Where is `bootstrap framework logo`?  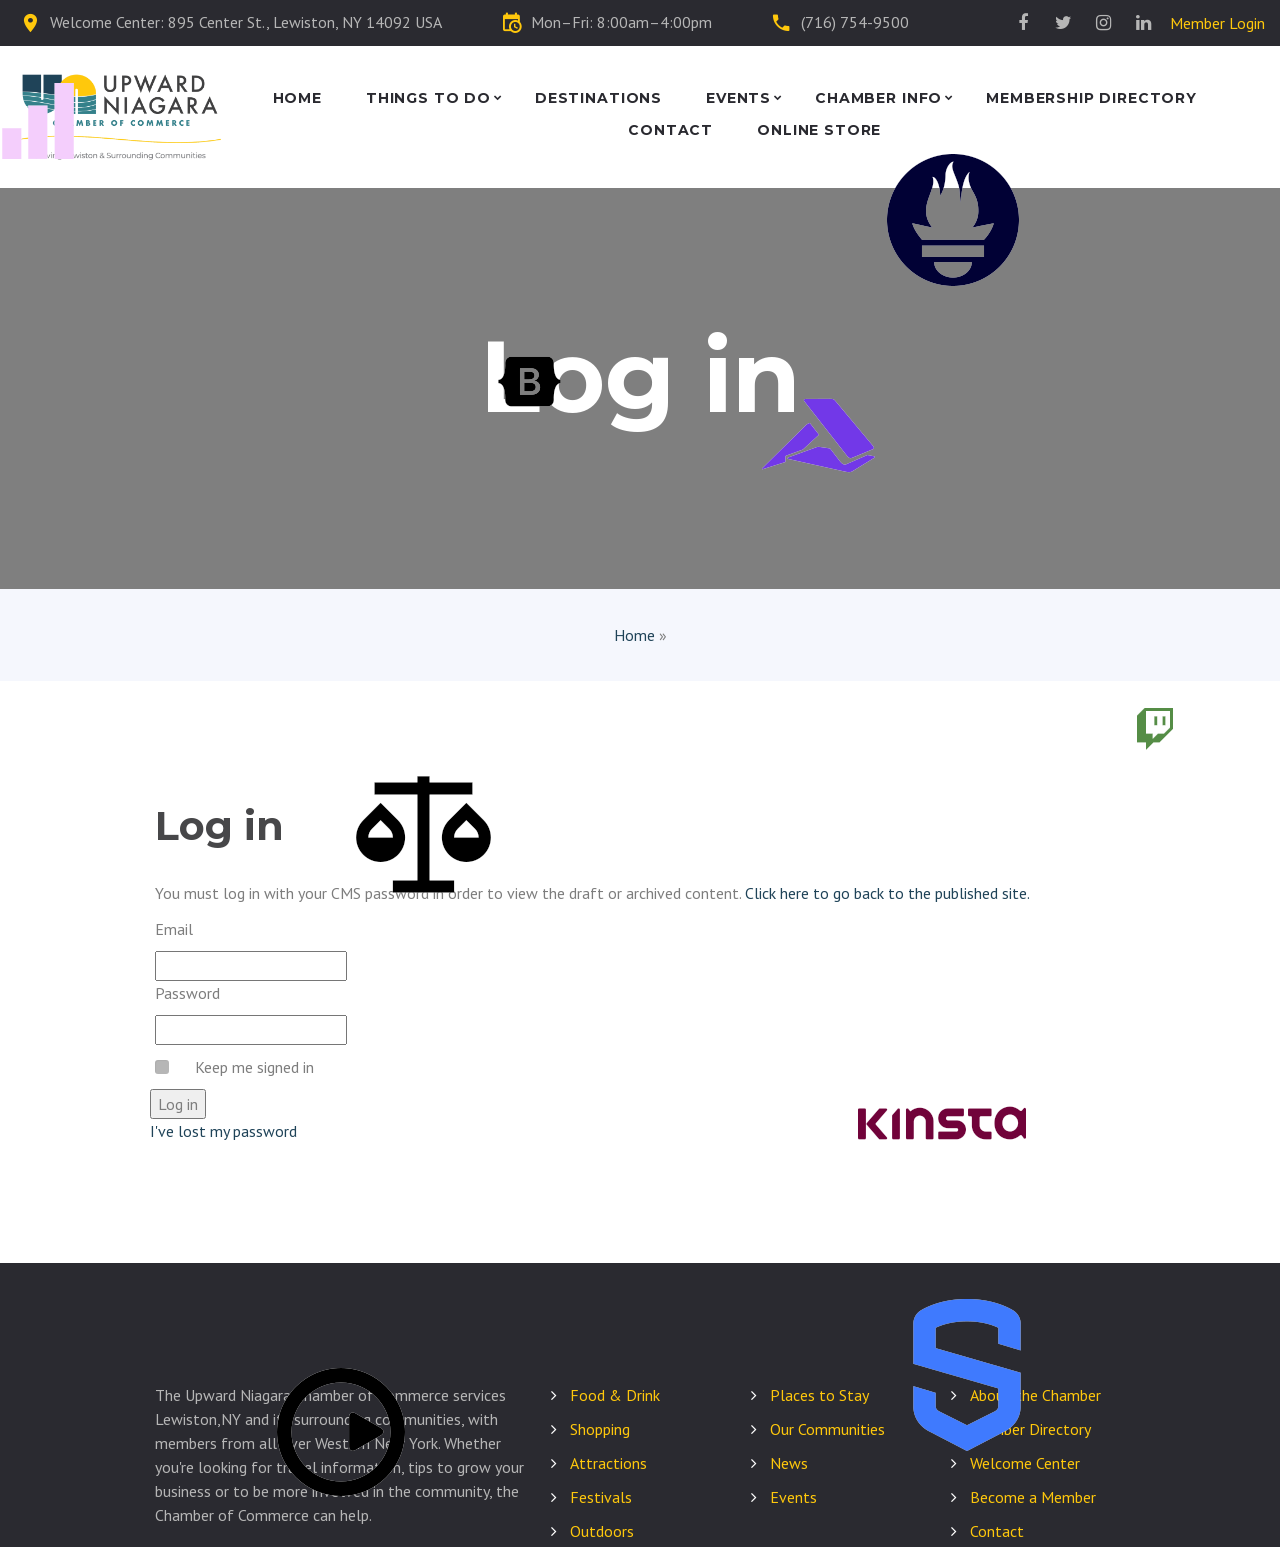 bootstrap framework logo is located at coordinates (529, 381).